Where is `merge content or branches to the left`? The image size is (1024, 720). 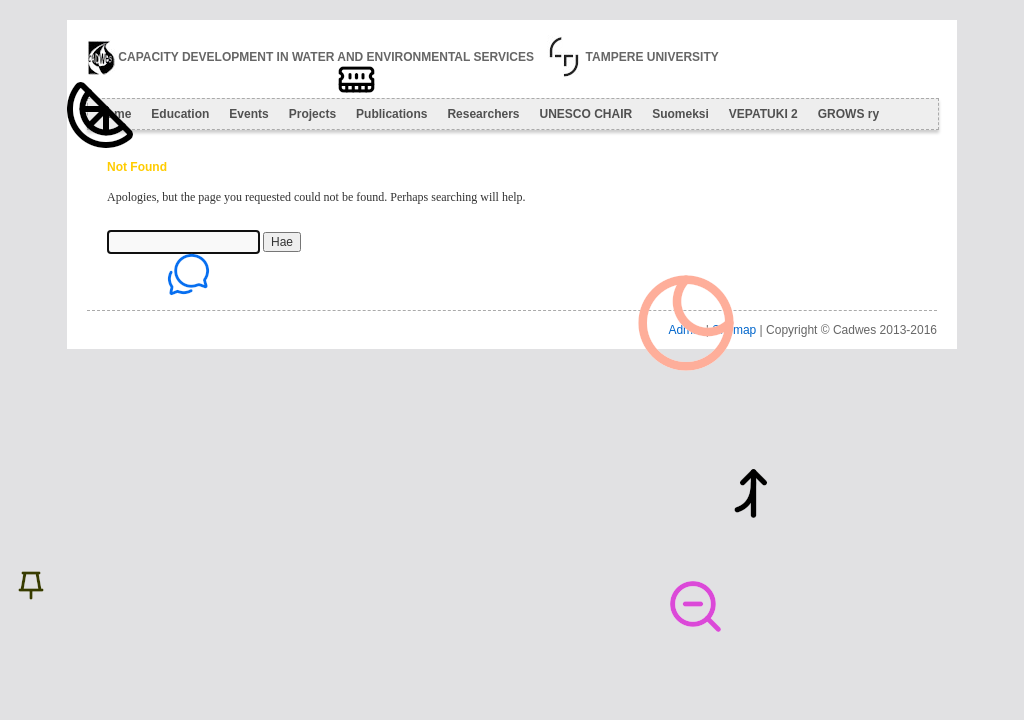 merge content or branches to the left is located at coordinates (753, 493).